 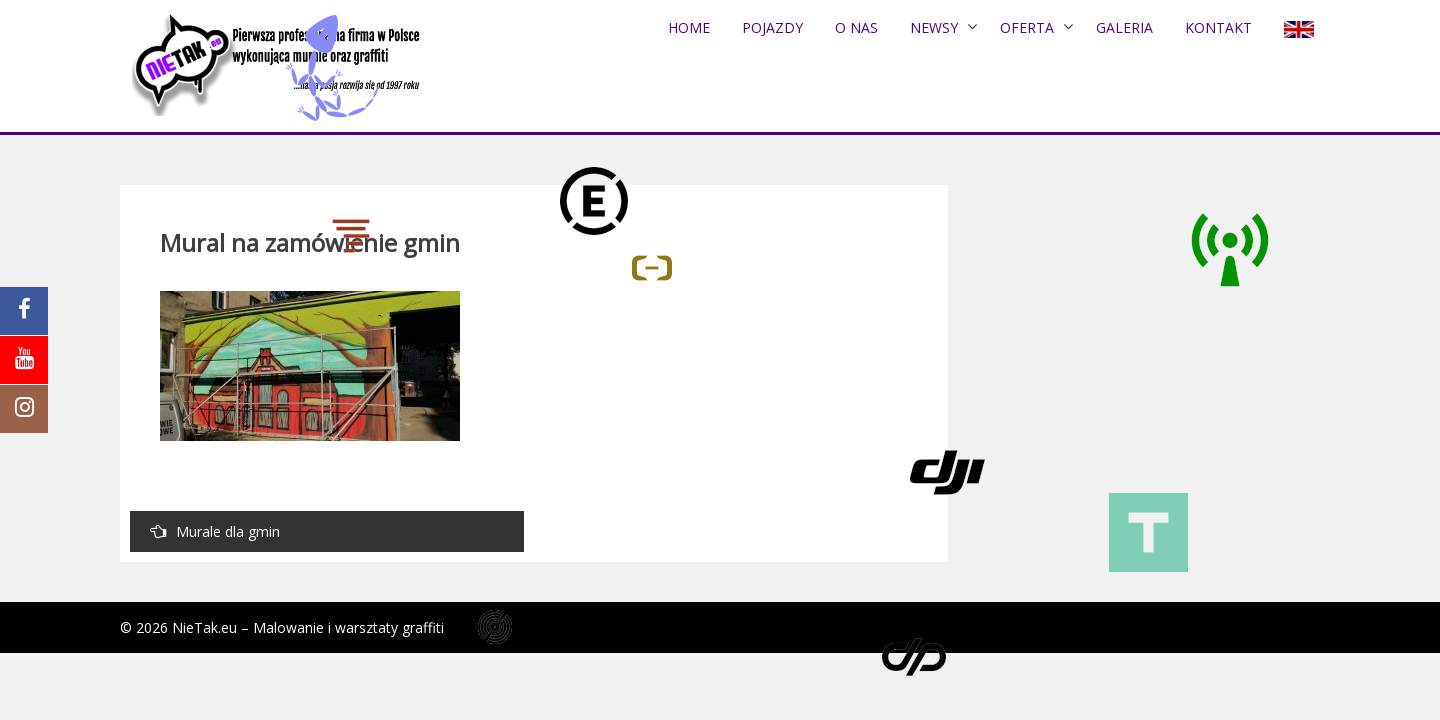 What do you see at coordinates (1230, 248) in the screenshot?
I see `start a live broadcast or stream` at bounding box center [1230, 248].